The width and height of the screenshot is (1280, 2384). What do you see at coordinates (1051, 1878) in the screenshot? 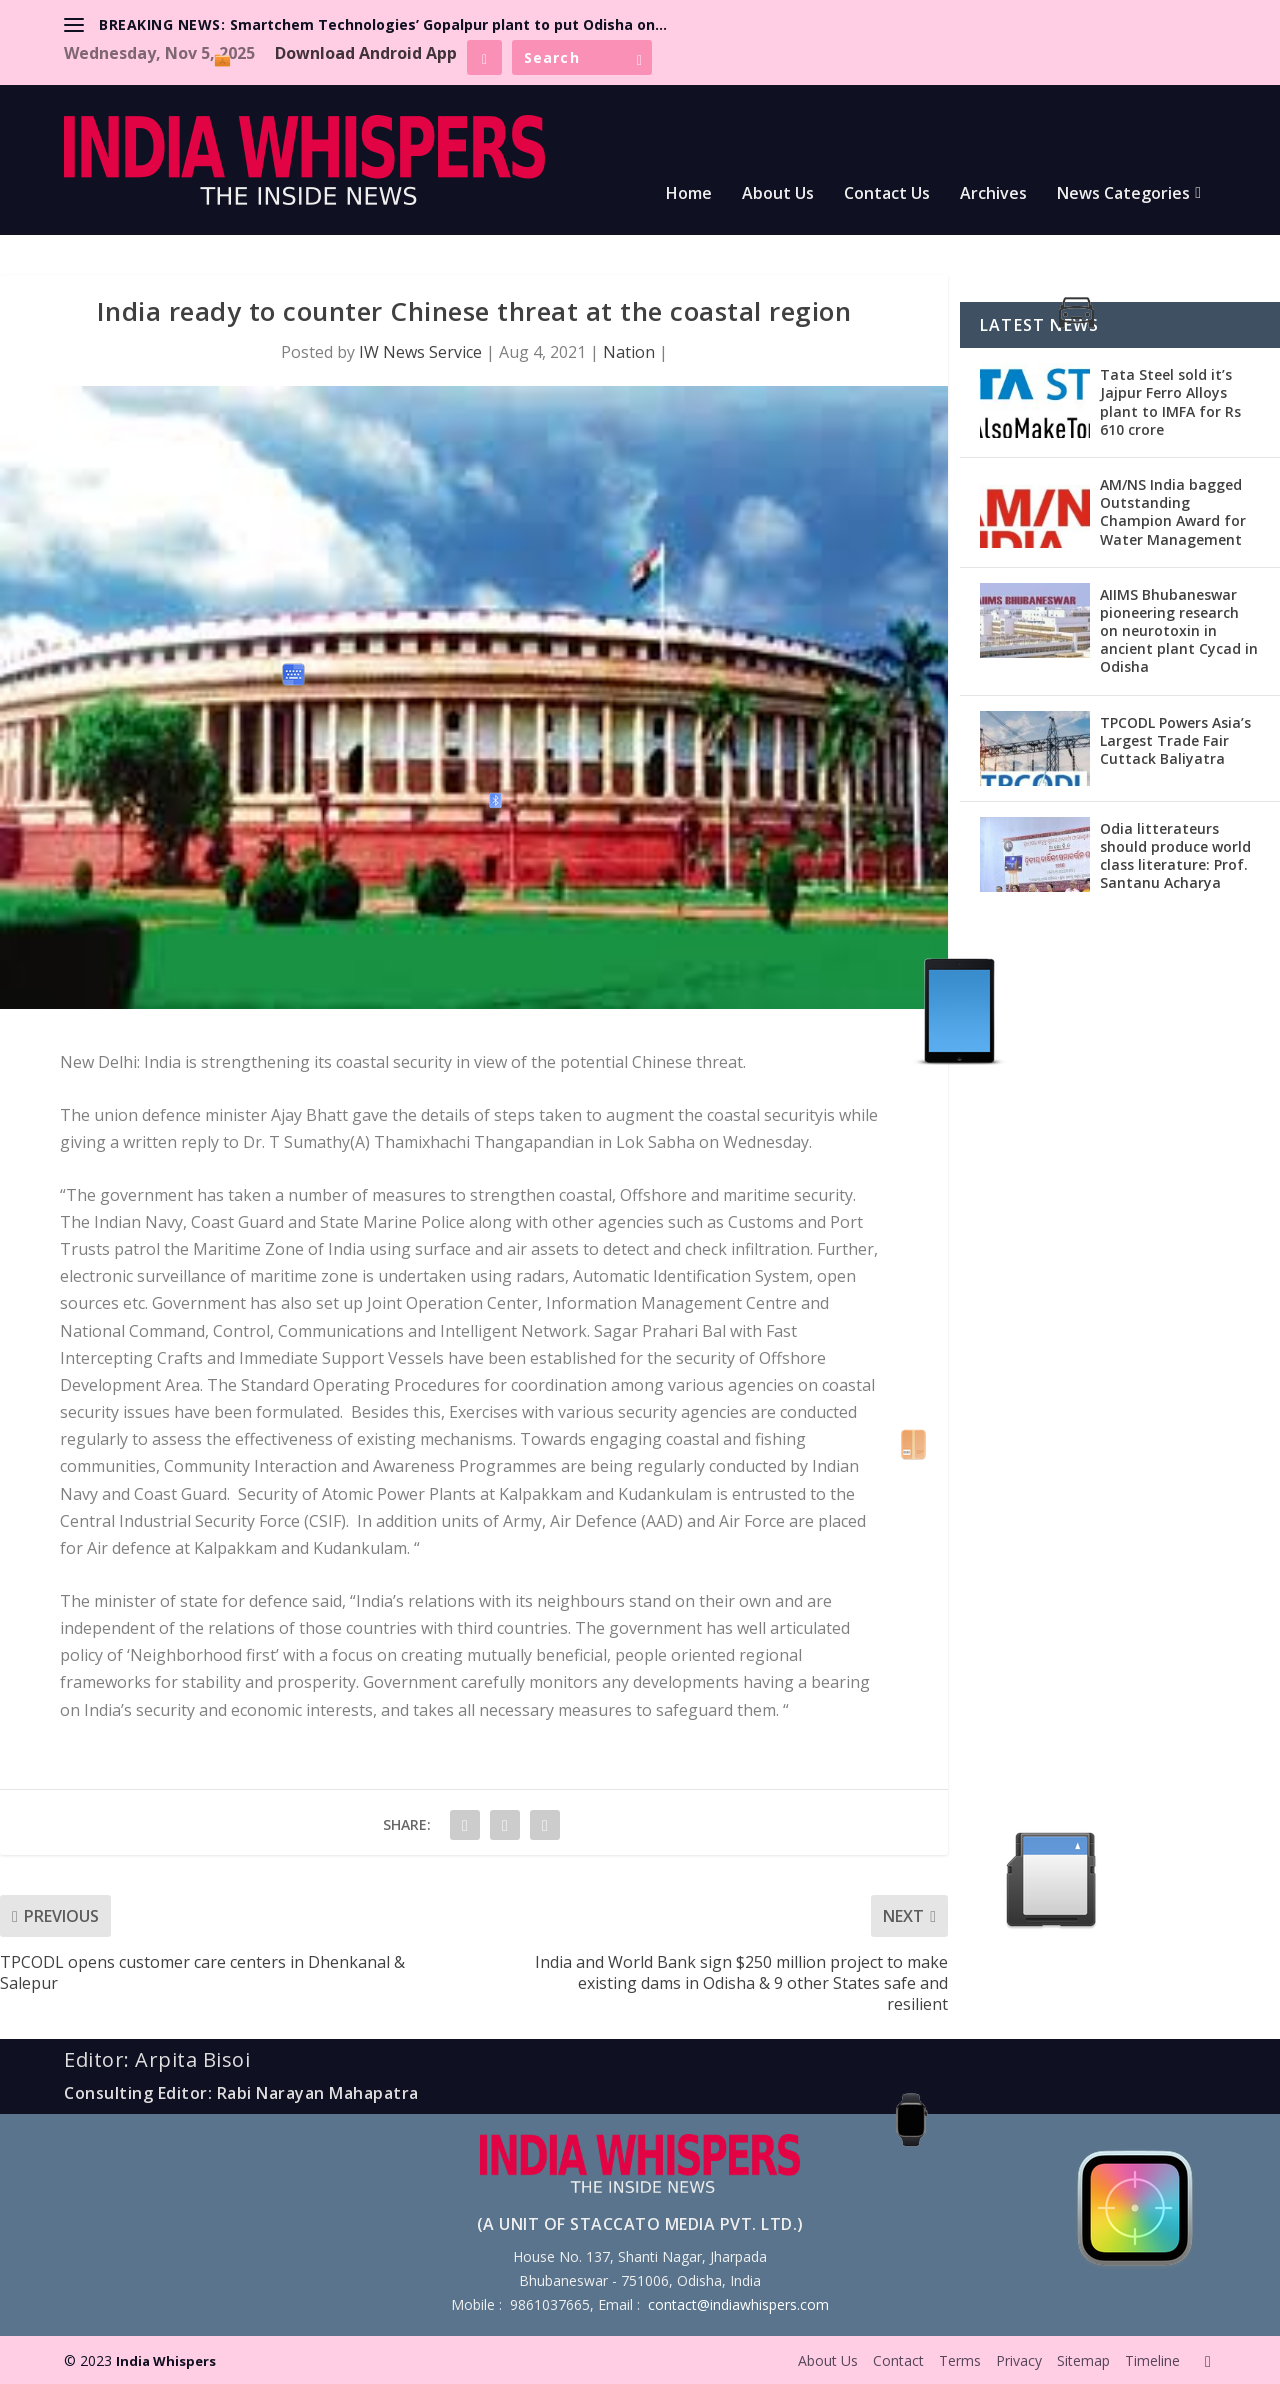
I see `access miniSD card storage` at bounding box center [1051, 1878].